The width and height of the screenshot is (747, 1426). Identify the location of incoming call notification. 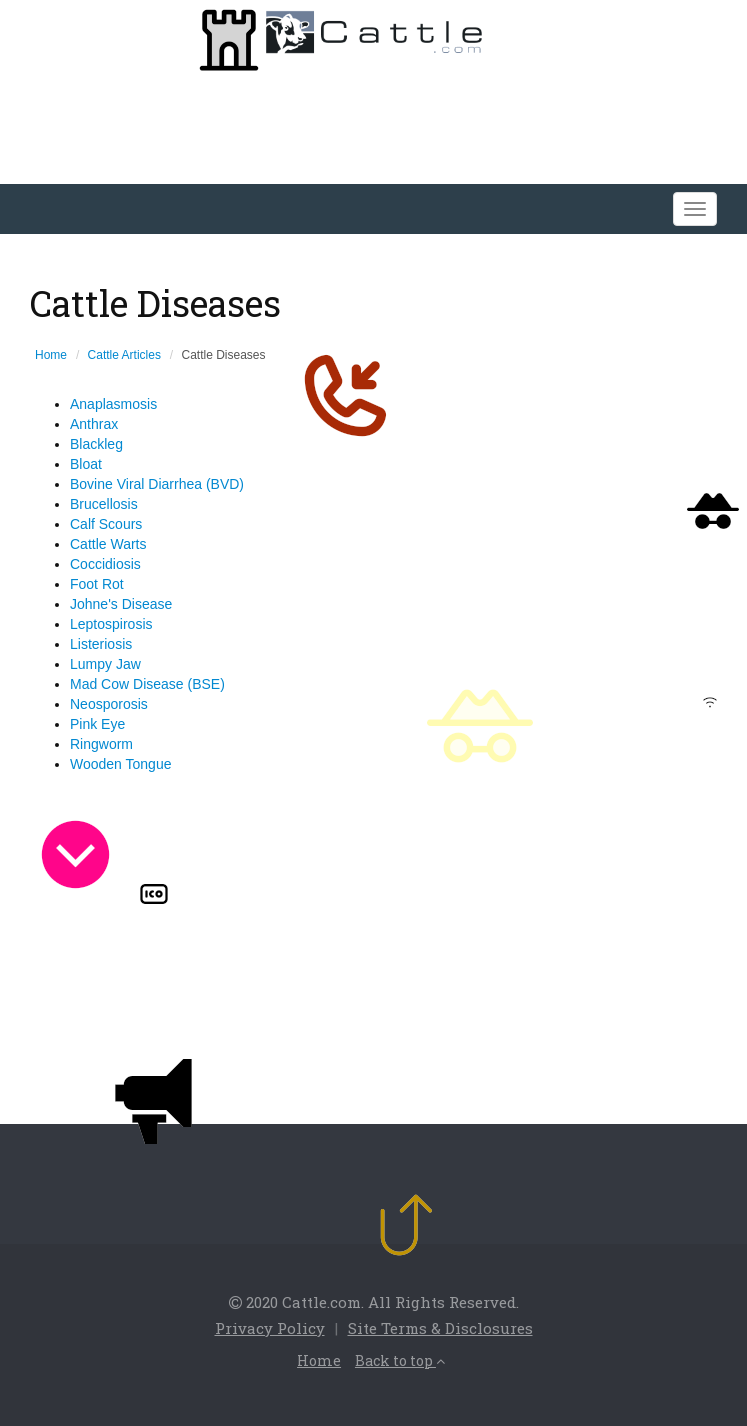
(347, 394).